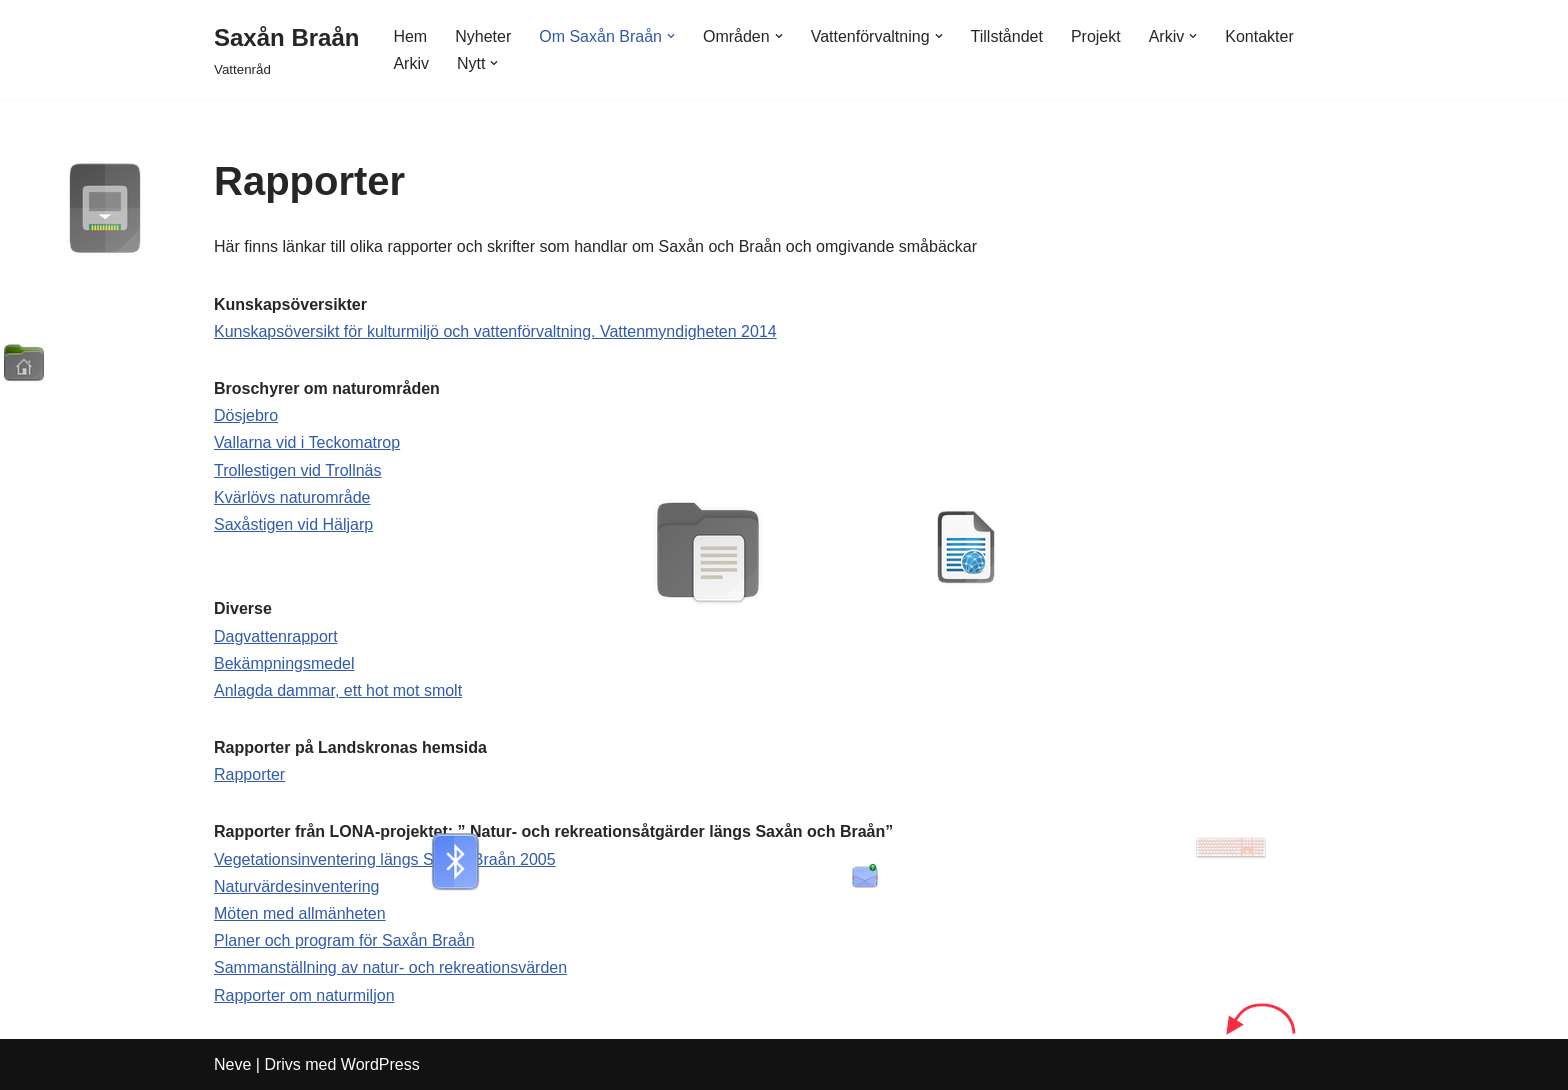 The image size is (1568, 1090). What do you see at coordinates (455, 861) in the screenshot?
I see `indicates bluetooth is currently active` at bounding box center [455, 861].